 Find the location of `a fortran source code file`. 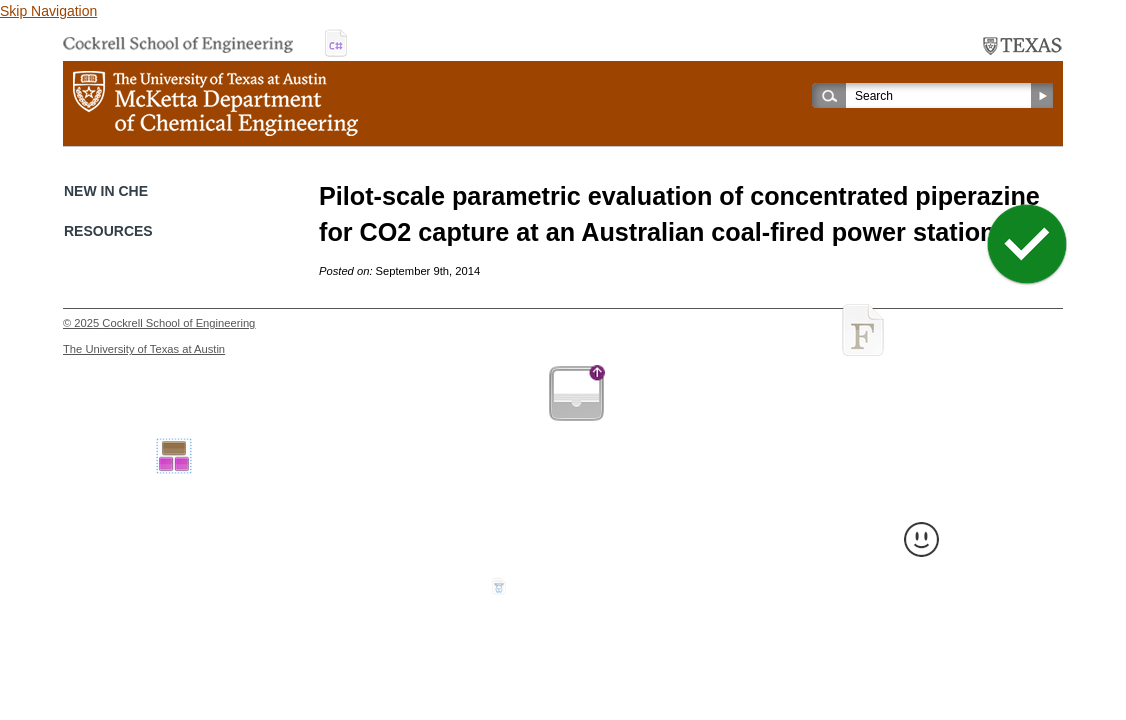

a fortran source code file is located at coordinates (863, 330).